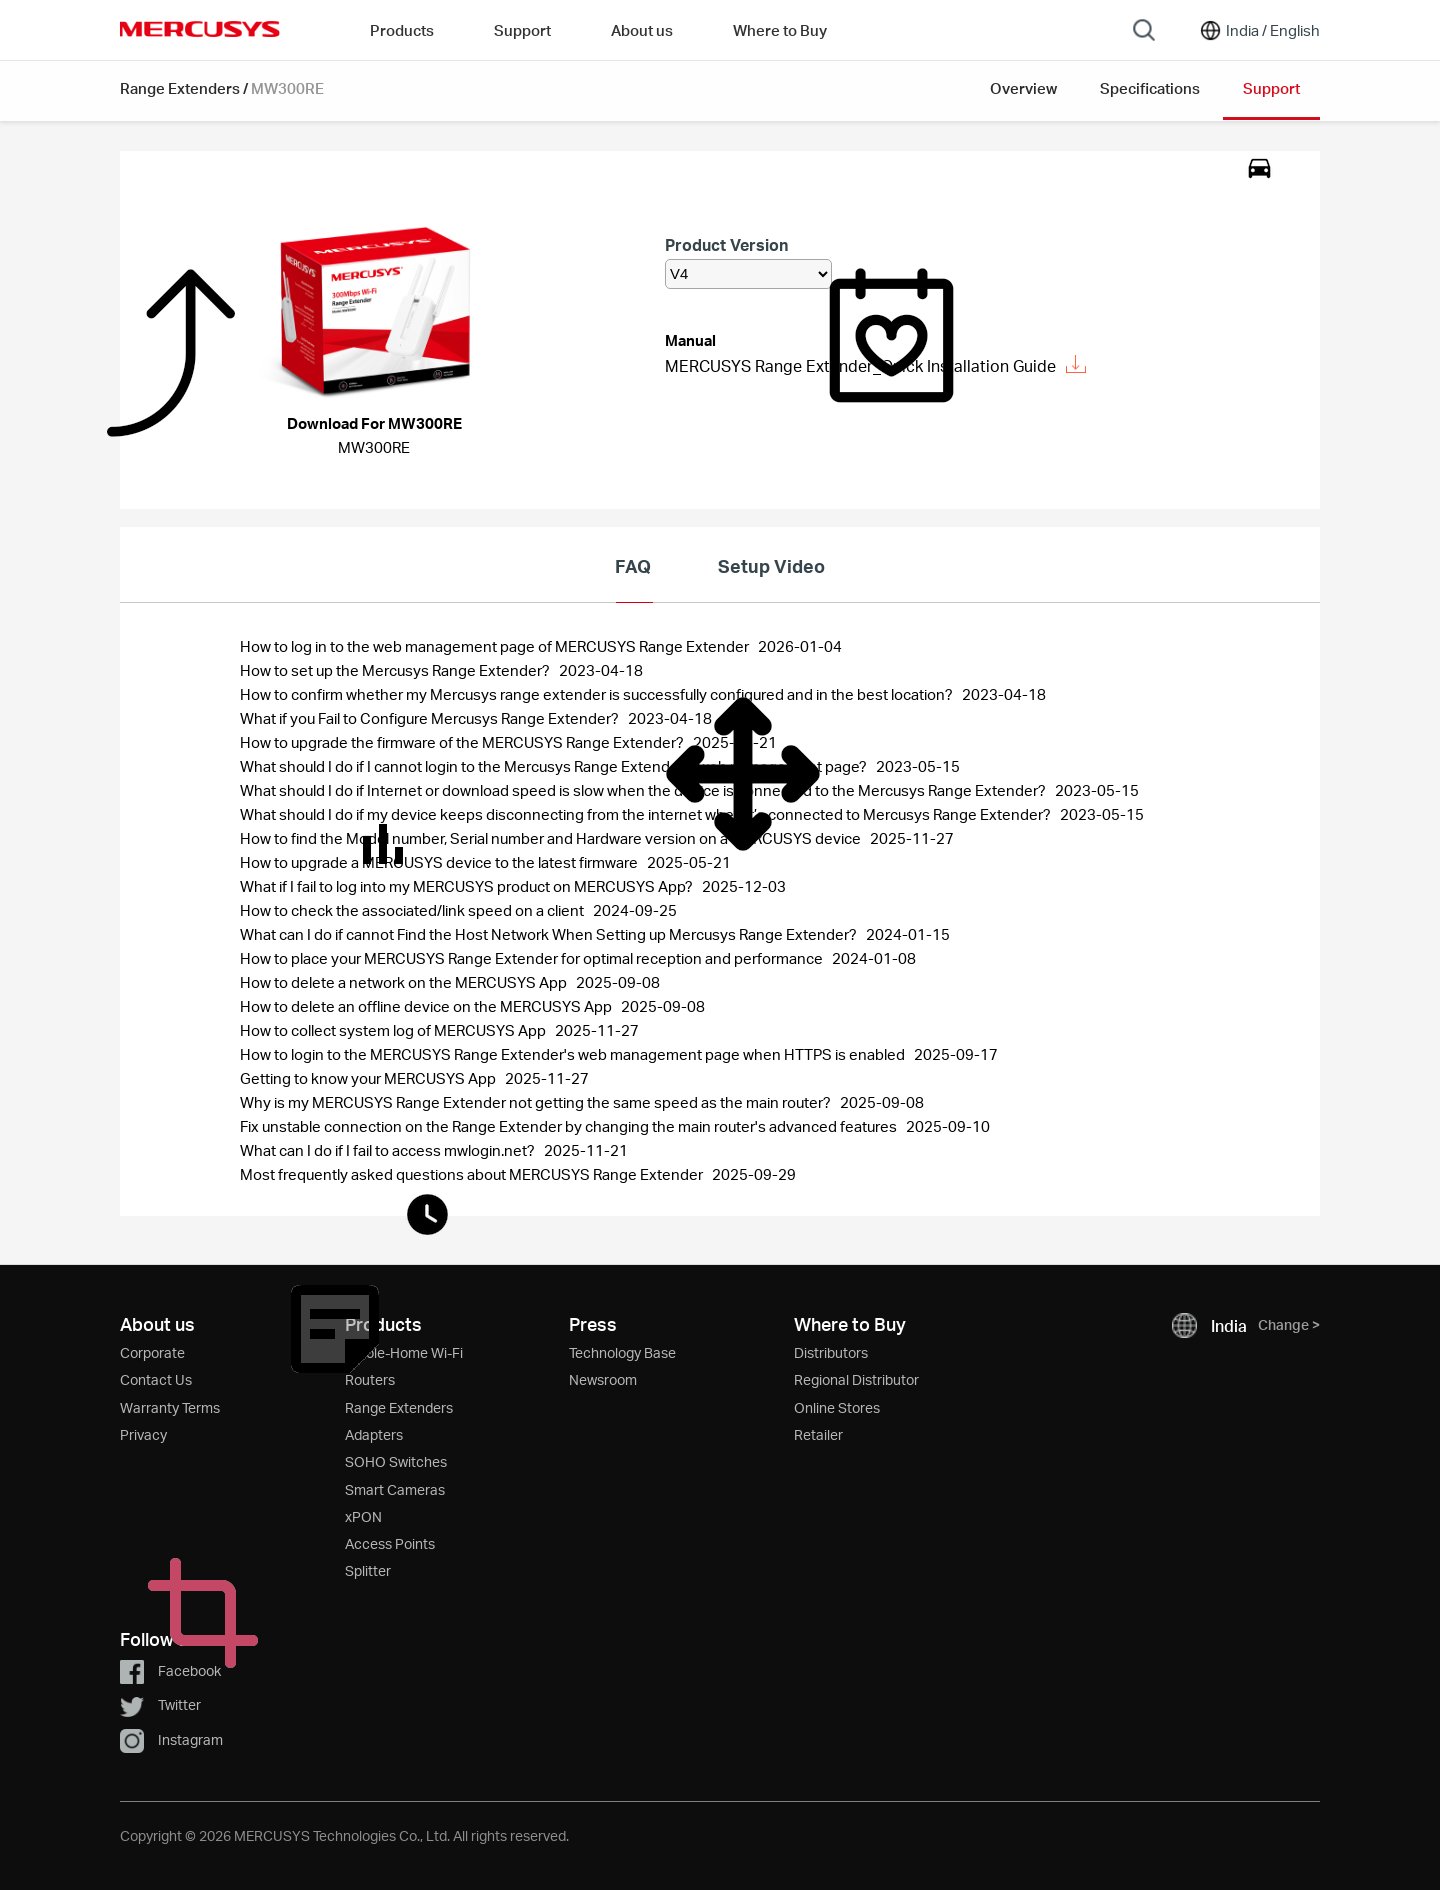  I want to click on create a new sticky note, so click(335, 1329).